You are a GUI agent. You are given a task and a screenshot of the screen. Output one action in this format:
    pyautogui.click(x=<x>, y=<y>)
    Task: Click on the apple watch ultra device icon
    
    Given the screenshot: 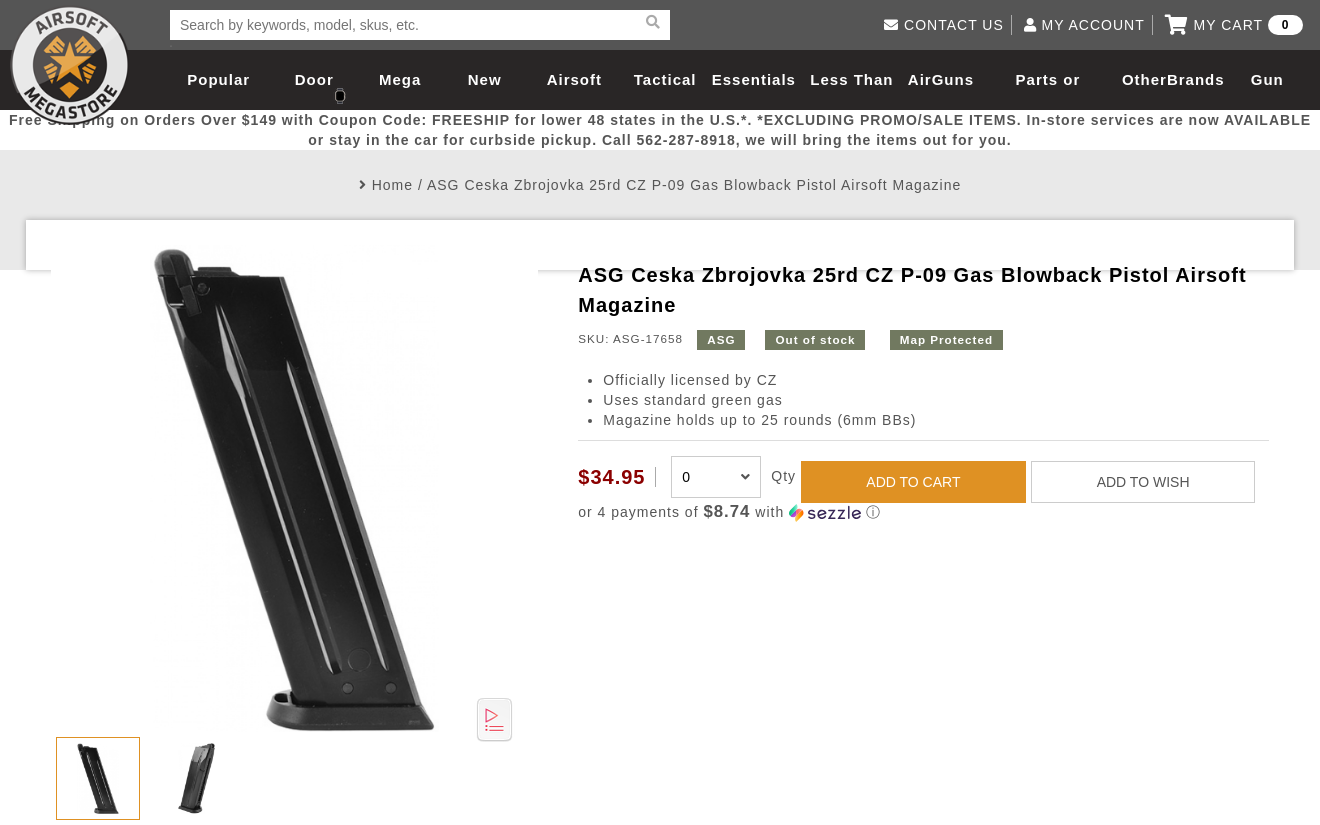 What is the action you would take?
    pyautogui.click(x=340, y=96)
    